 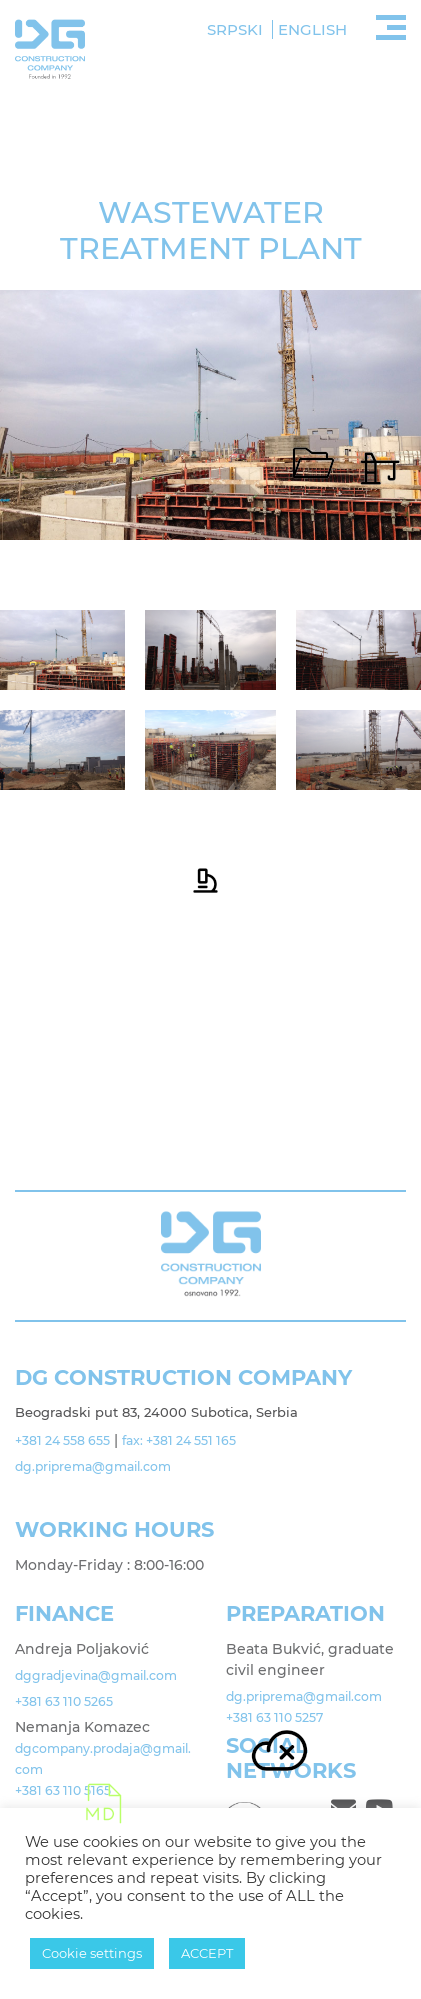 What do you see at coordinates (279, 1750) in the screenshot?
I see `disconnect from cloud storage` at bounding box center [279, 1750].